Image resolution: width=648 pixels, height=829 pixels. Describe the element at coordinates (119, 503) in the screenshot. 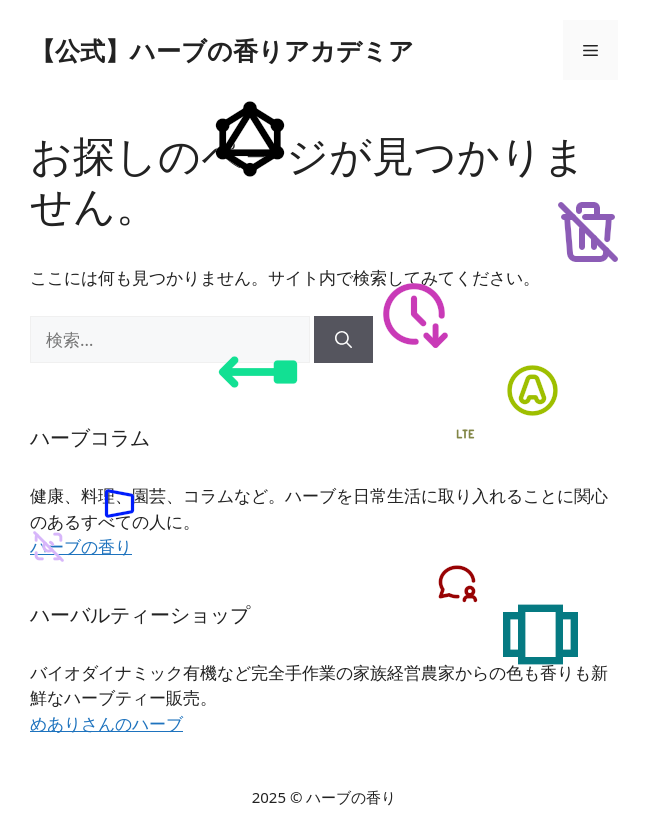

I see `skew or shear object horizontally` at that location.